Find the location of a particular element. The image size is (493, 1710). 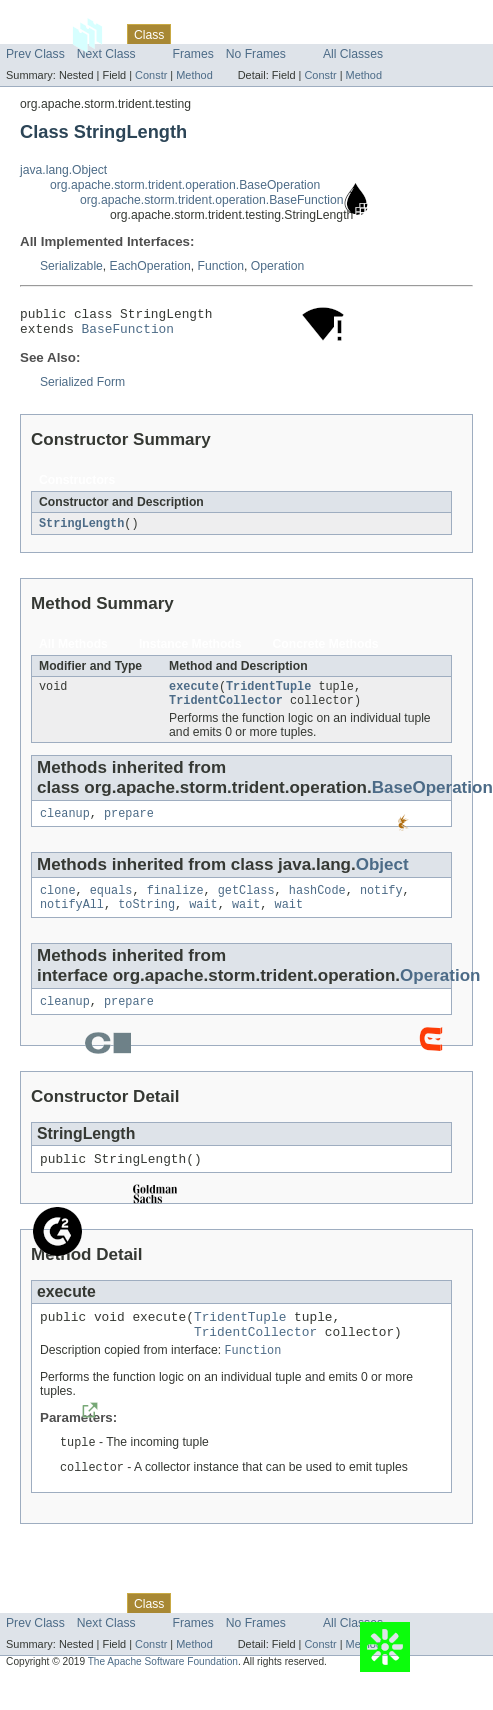

CD Projekt company logo is located at coordinates (403, 822).